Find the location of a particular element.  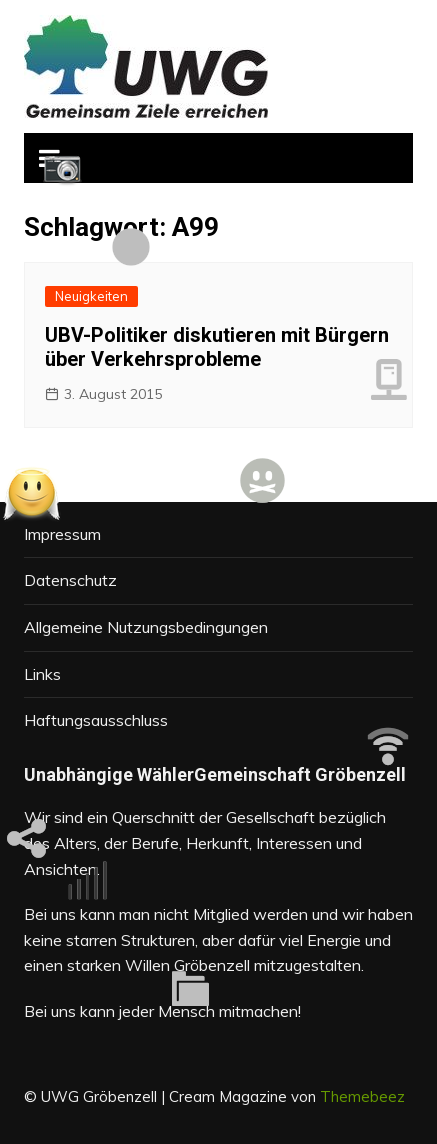

open camera to take a photo is located at coordinates (62, 167).